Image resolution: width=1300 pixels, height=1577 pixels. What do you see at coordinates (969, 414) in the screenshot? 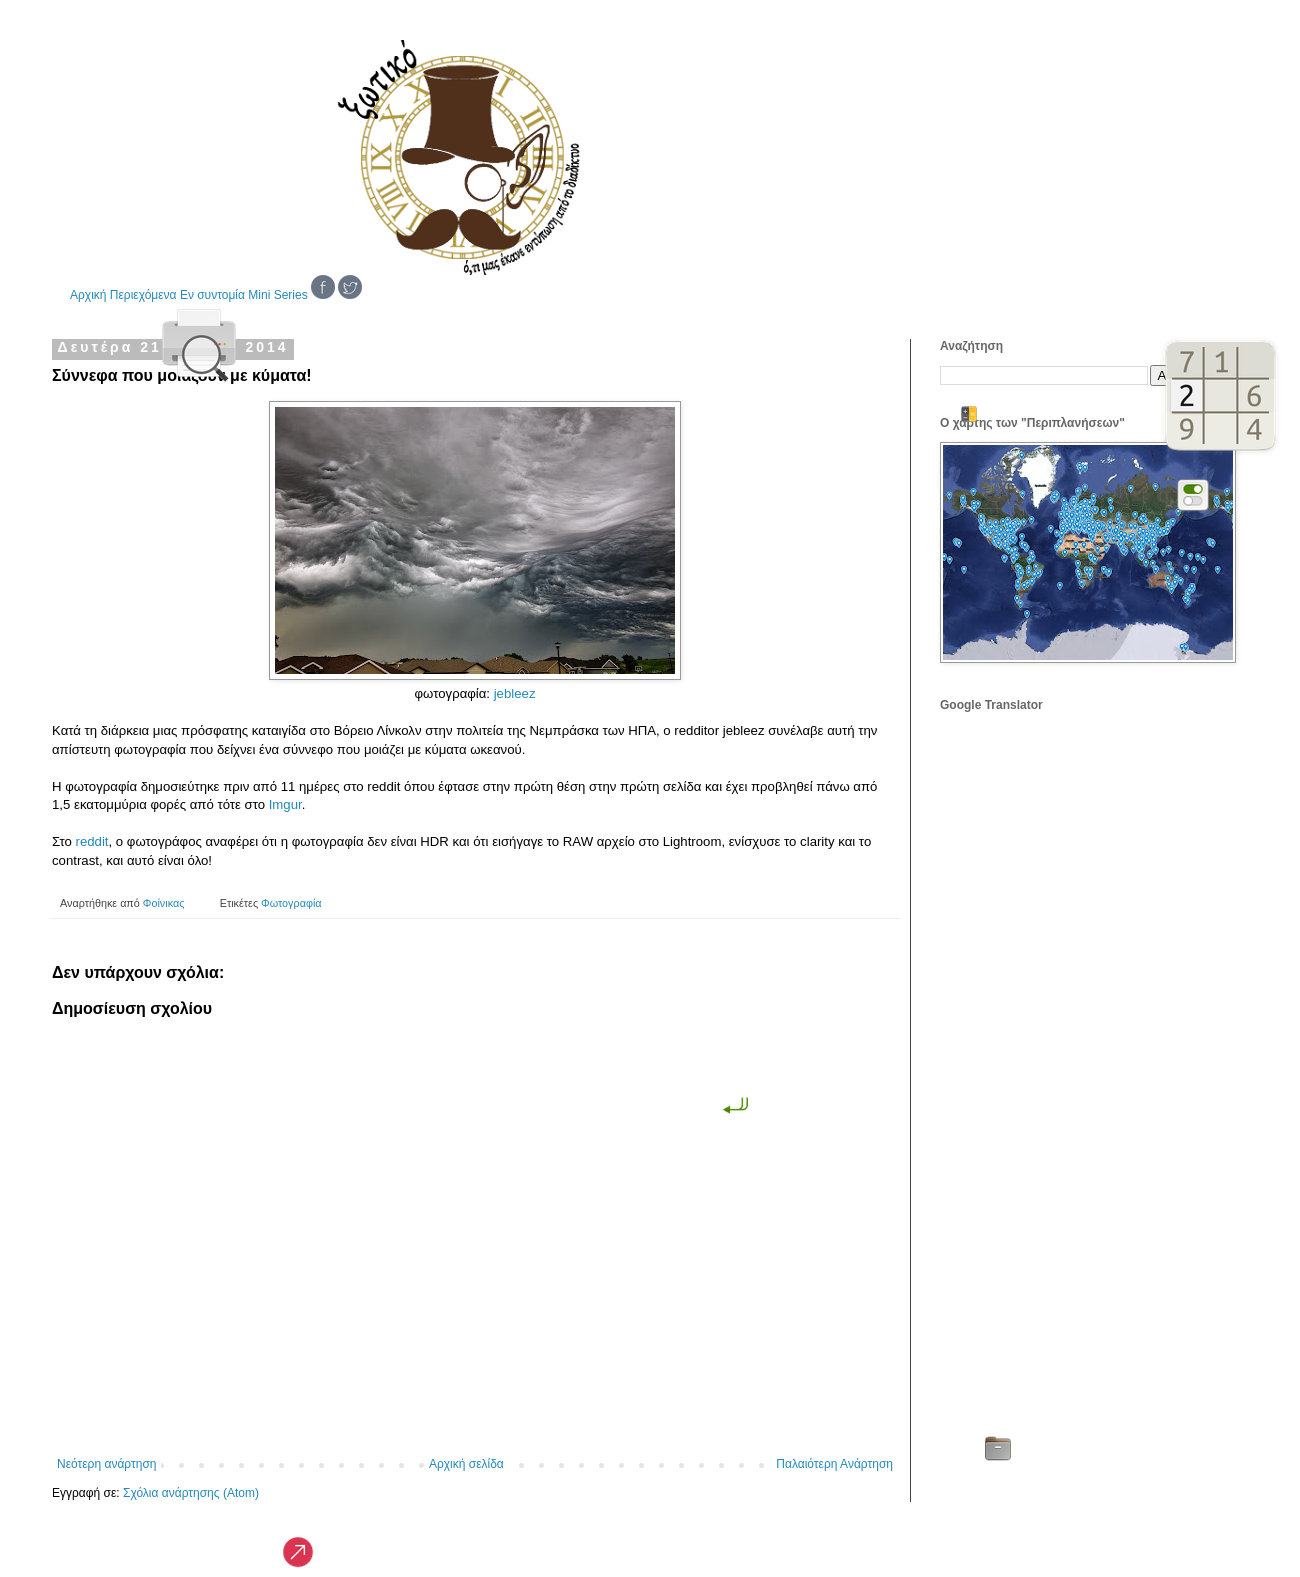
I see `open the calculator app` at bounding box center [969, 414].